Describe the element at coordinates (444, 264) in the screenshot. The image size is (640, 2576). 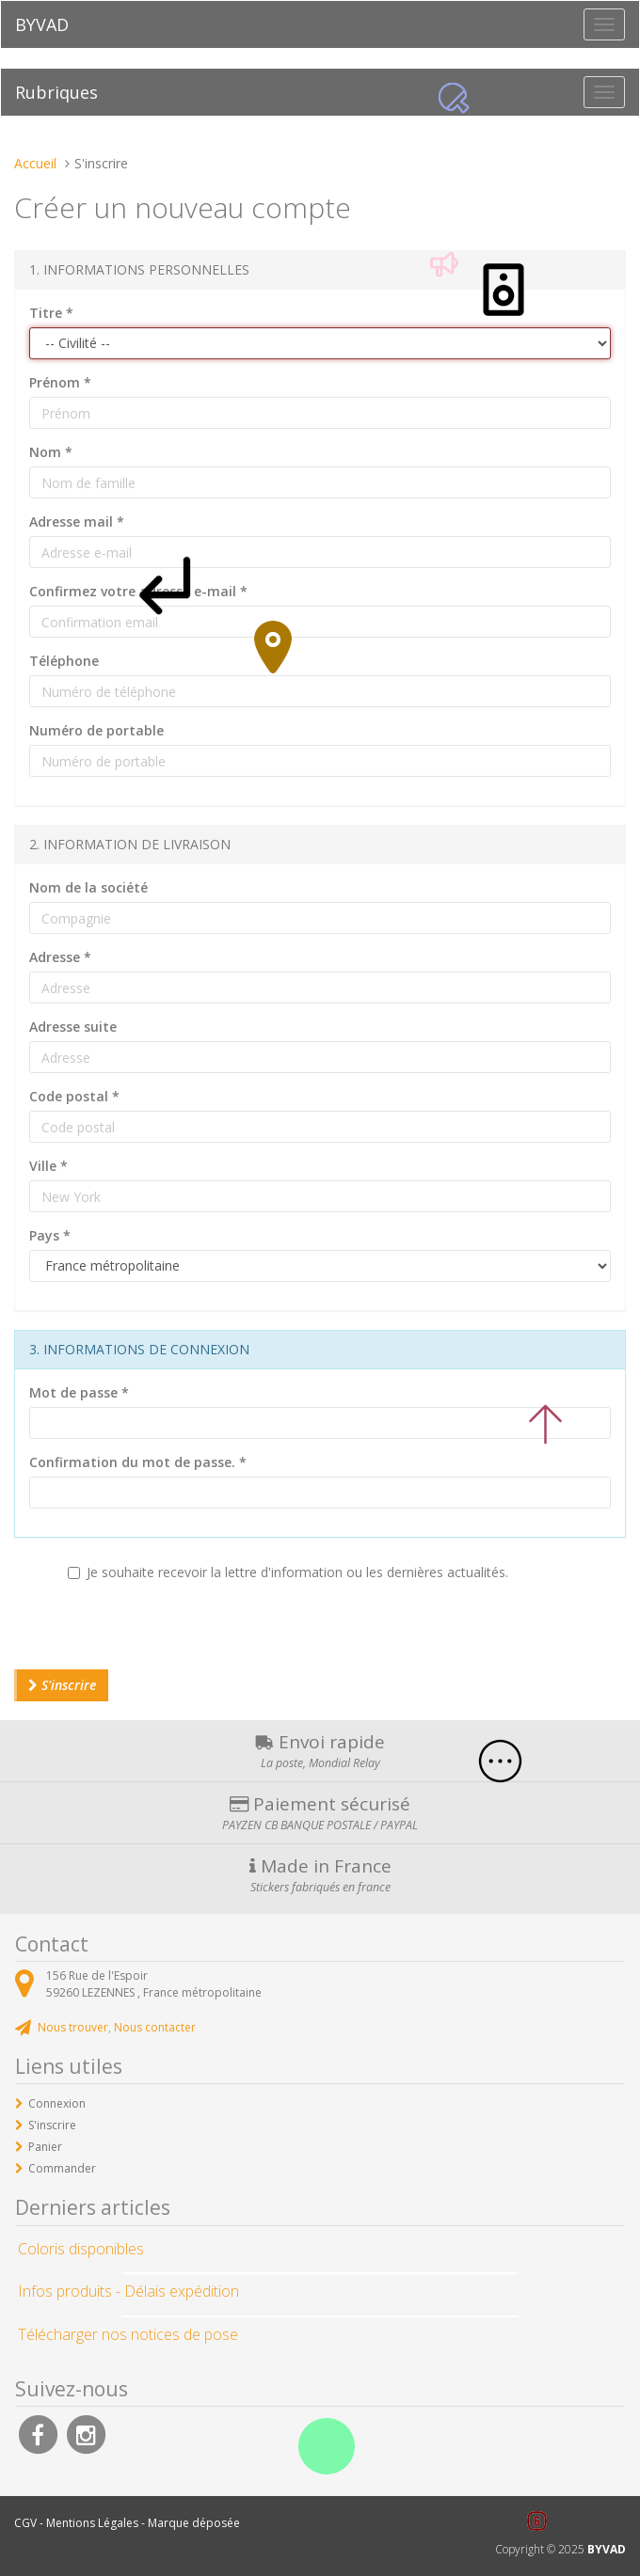
I see `make an announcement or broadcast` at that location.